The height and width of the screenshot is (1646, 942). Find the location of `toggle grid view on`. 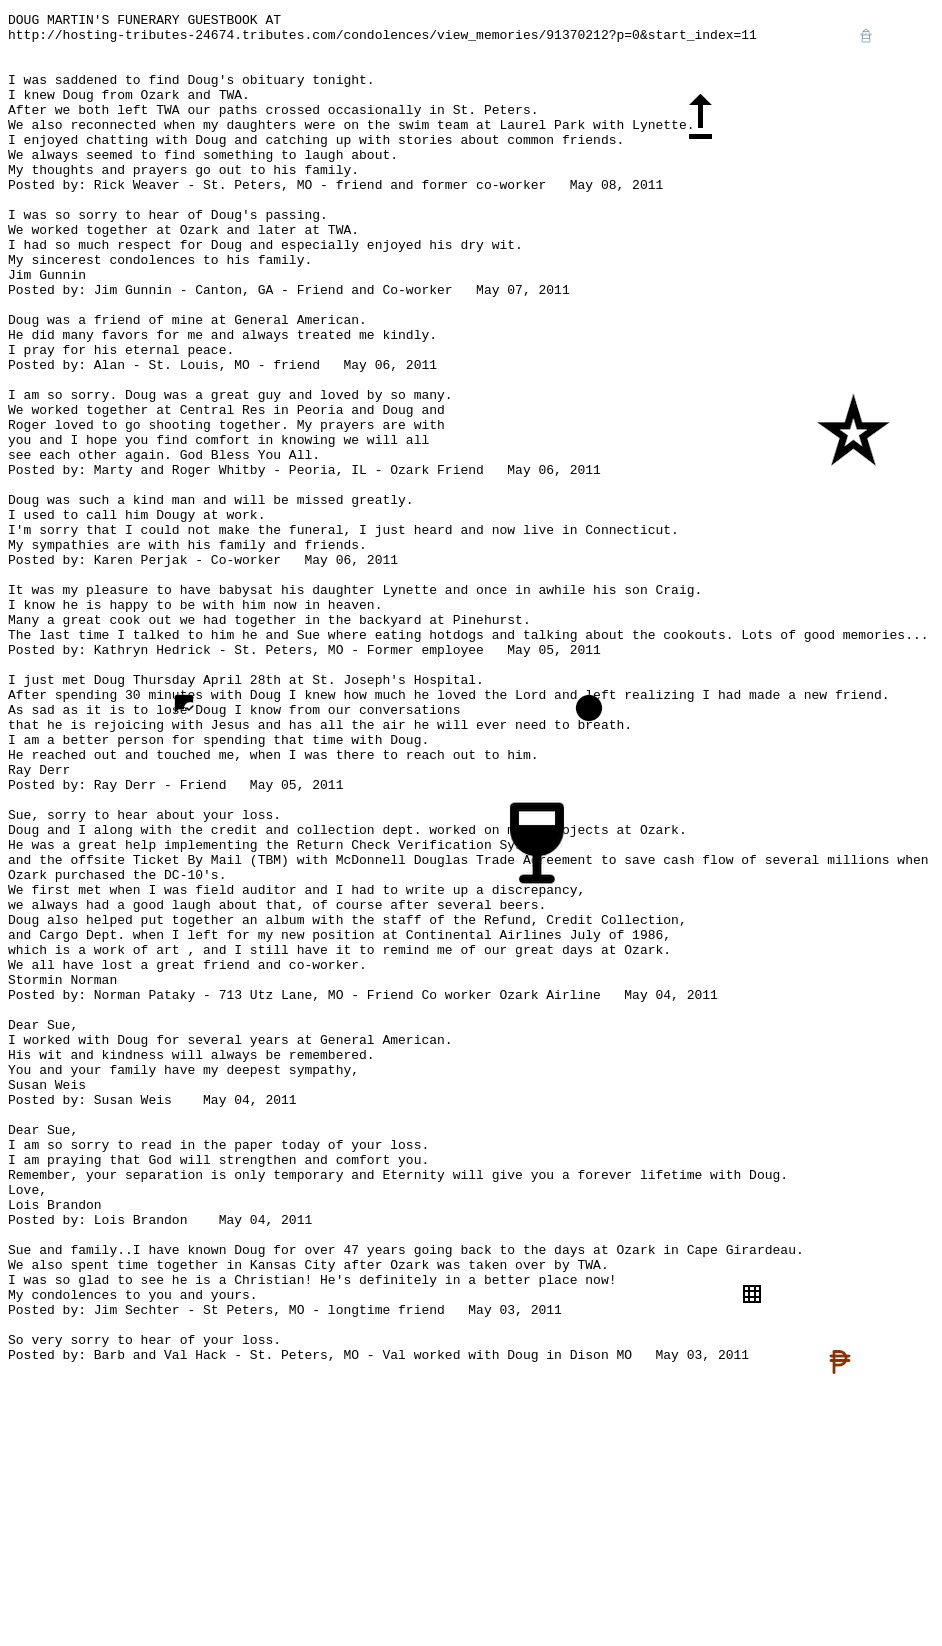

toggle grid view on is located at coordinates (752, 1294).